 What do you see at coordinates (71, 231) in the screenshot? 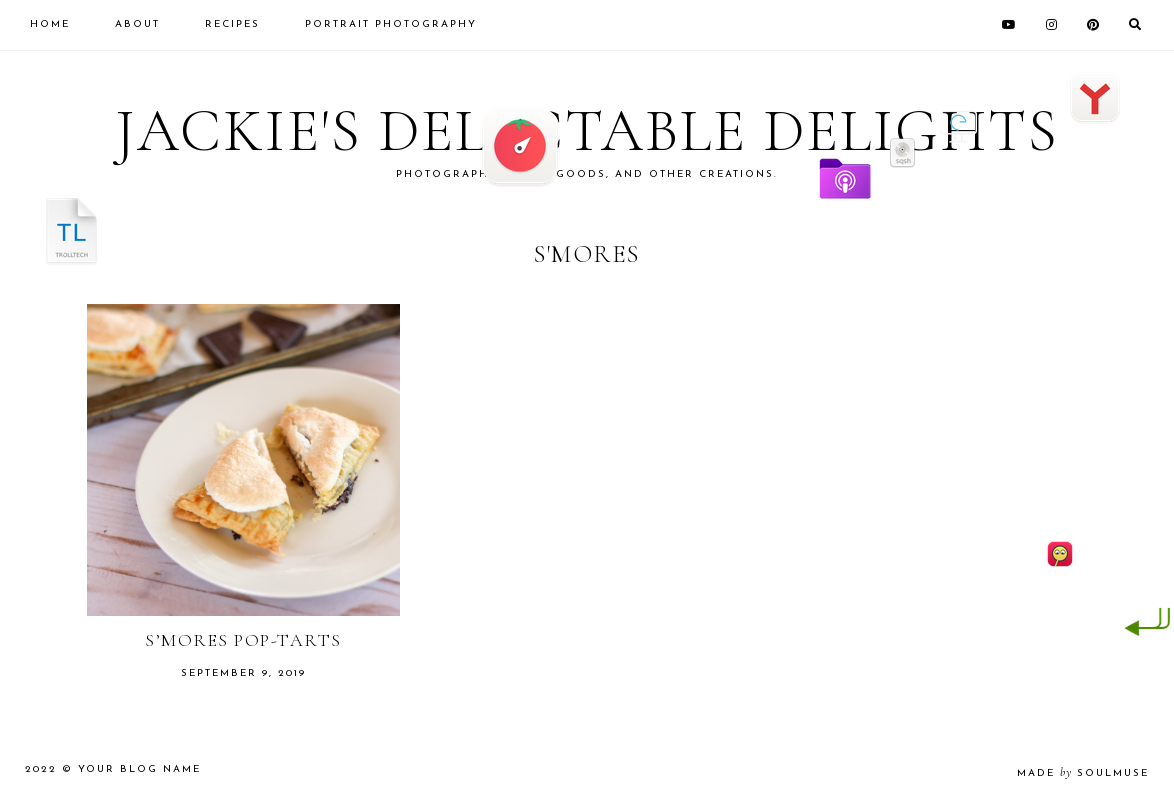
I see `a Qt Linguist translation file` at bounding box center [71, 231].